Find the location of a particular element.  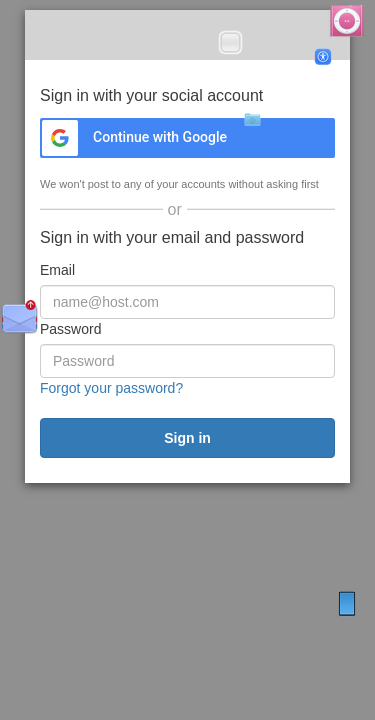

represents a connected iPad Mini device is located at coordinates (347, 601).